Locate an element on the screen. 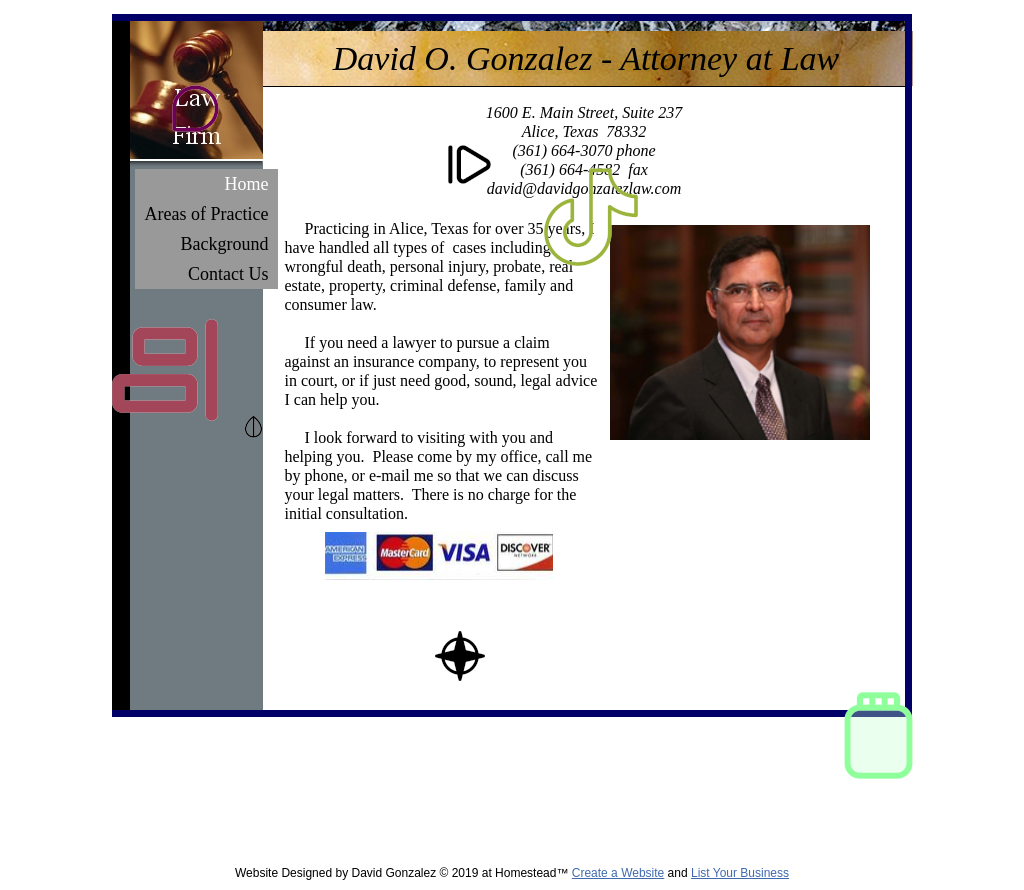 The height and width of the screenshot is (890, 1024). adjust opacity or transparency level is located at coordinates (253, 427).